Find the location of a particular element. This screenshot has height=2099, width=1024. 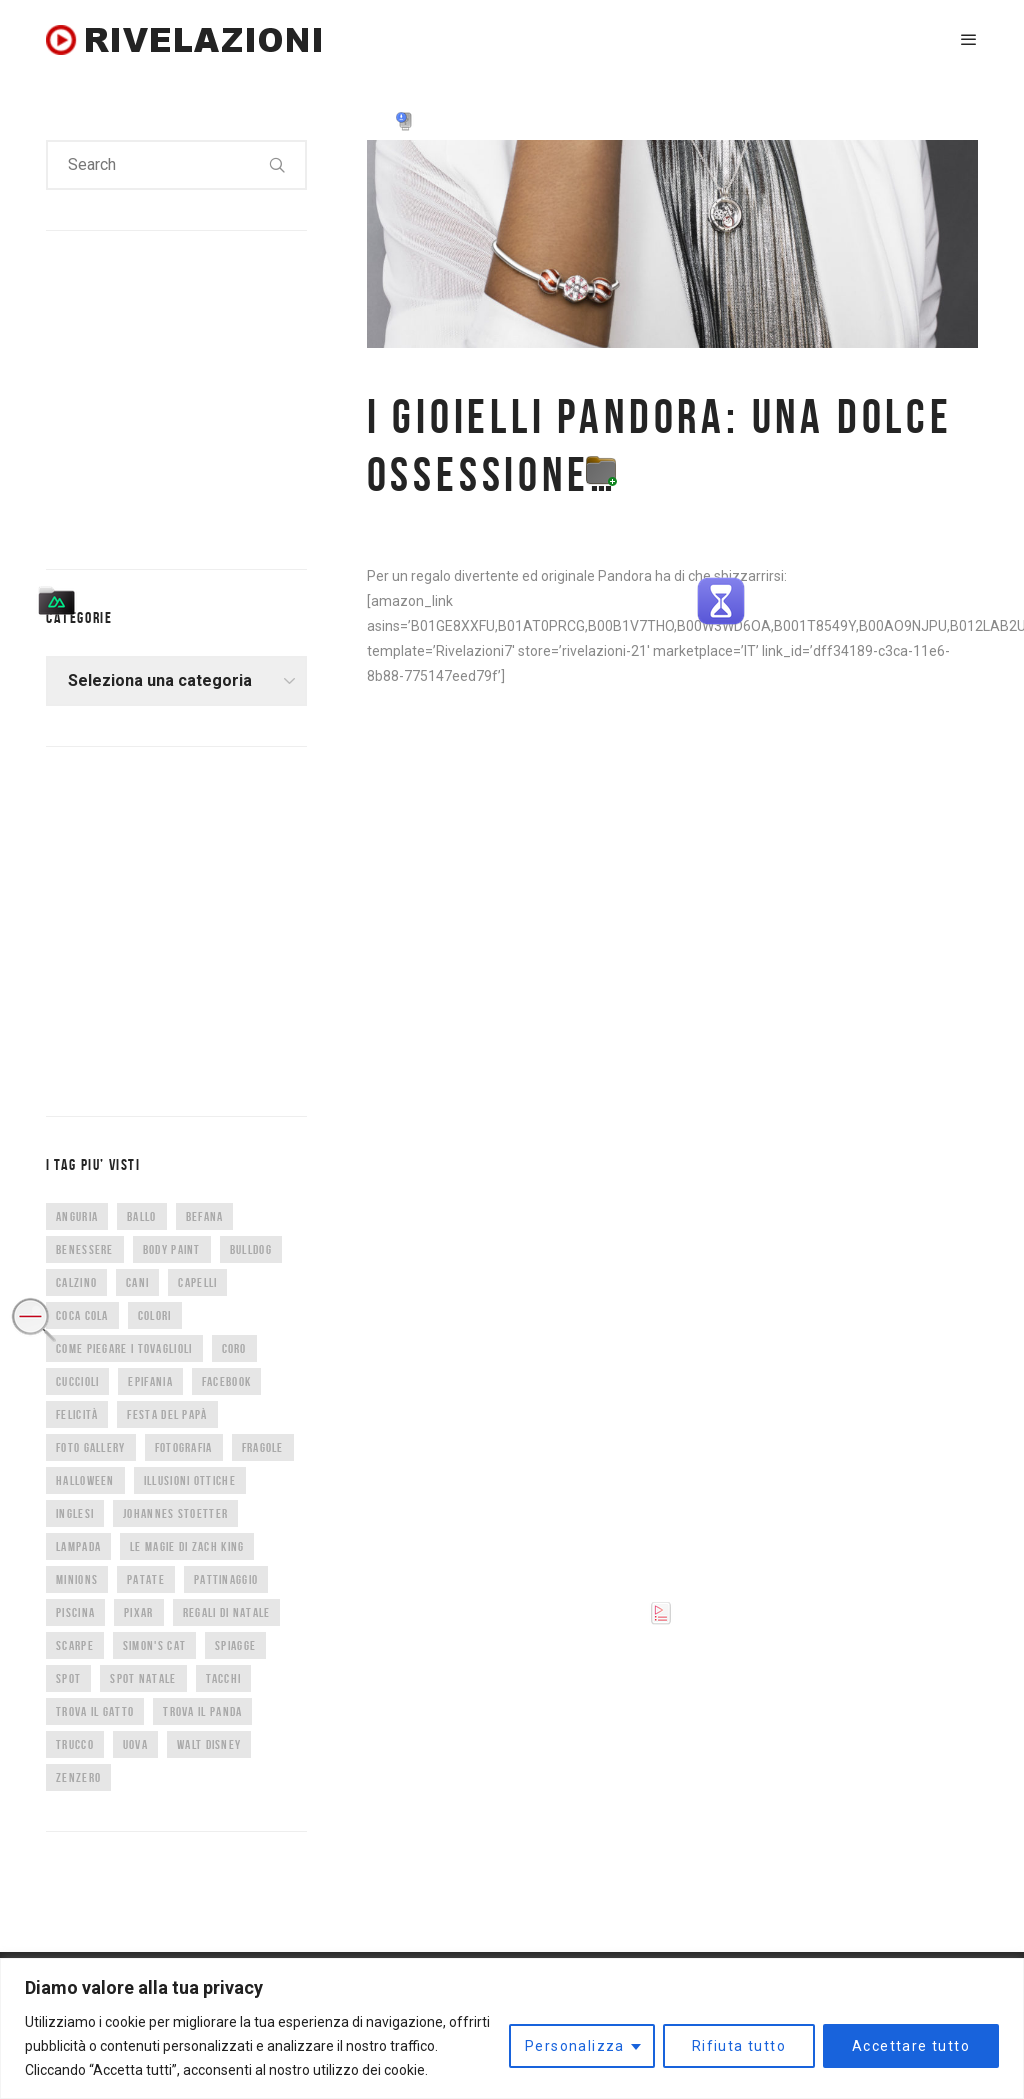

view screen time usage and statistics is located at coordinates (721, 601).